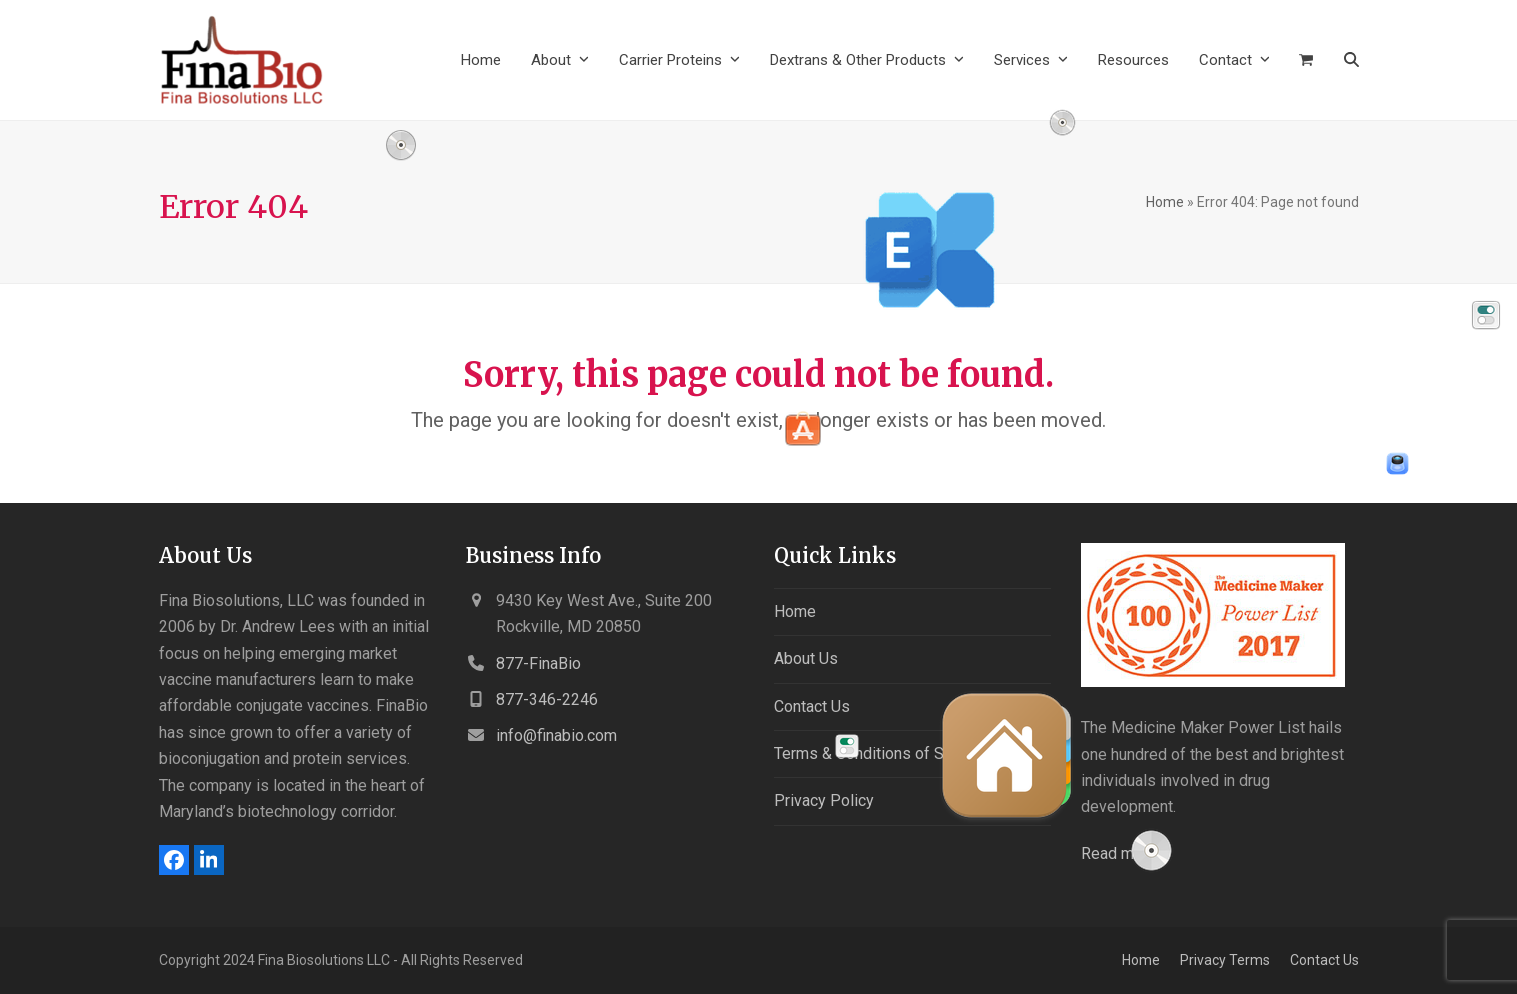 The width and height of the screenshot is (1517, 994). Describe the element at coordinates (847, 746) in the screenshot. I see `open desktop settings and preferences` at that location.